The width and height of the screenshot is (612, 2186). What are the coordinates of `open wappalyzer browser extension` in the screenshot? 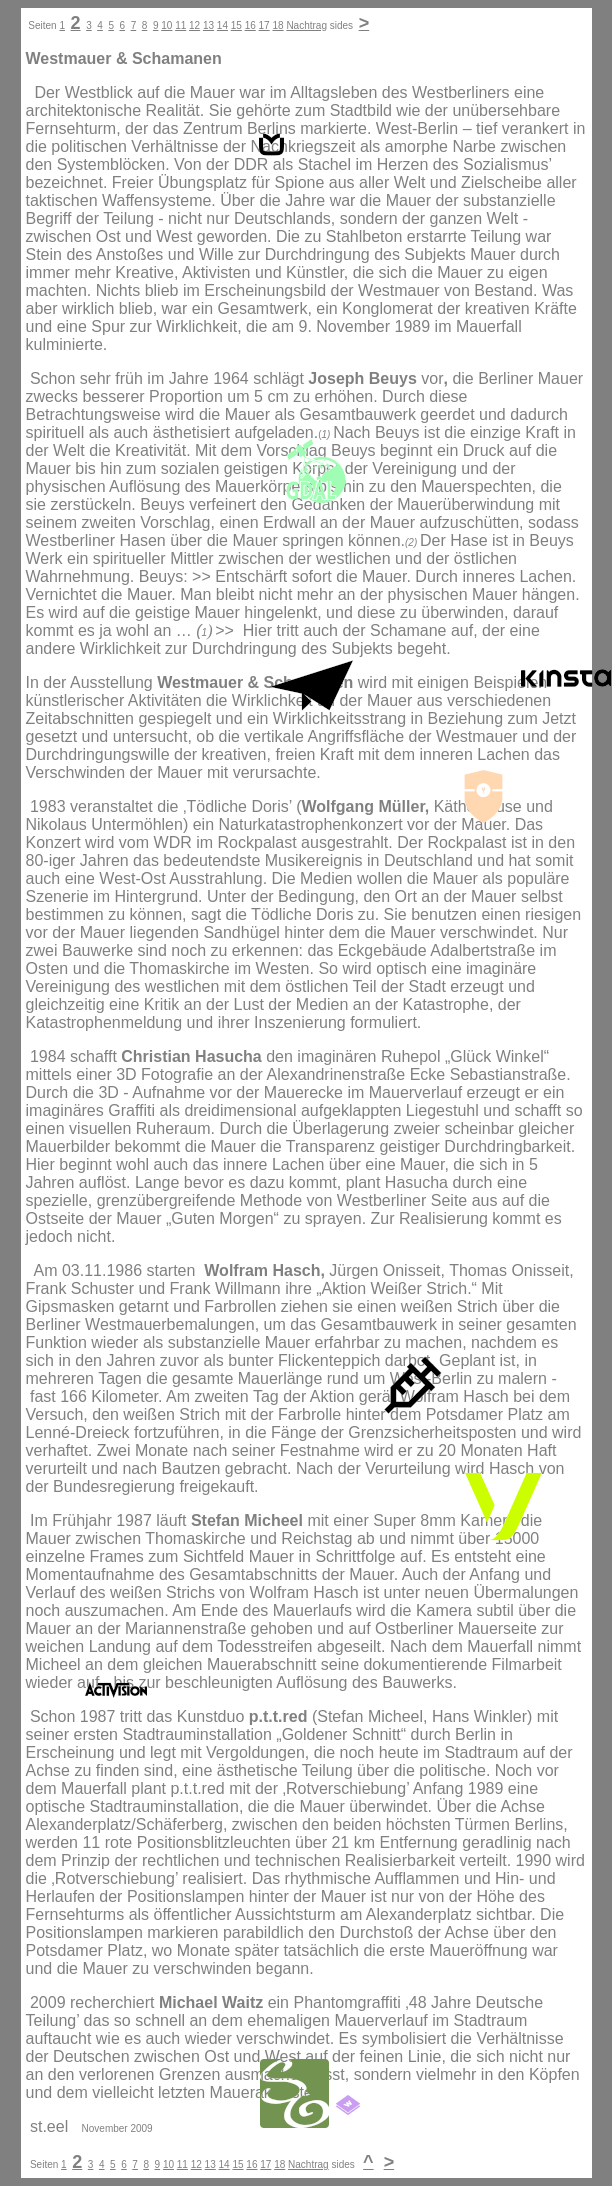 It's located at (348, 2105).